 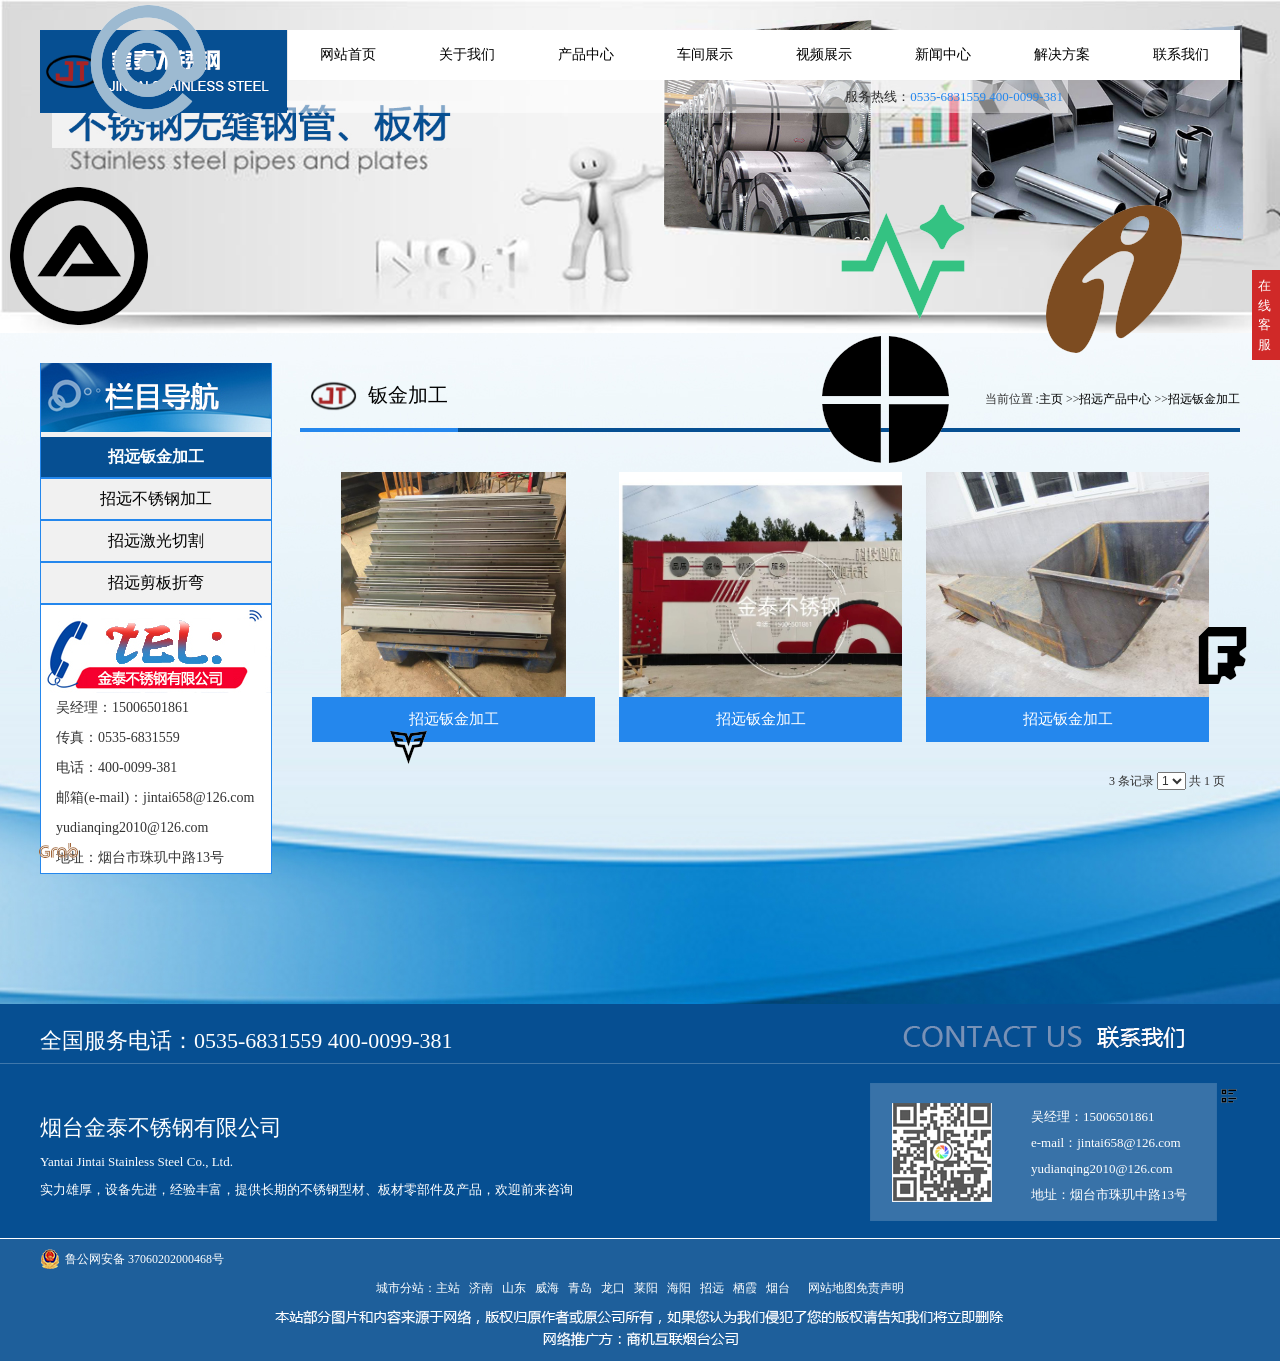 What do you see at coordinates (79, 256) in the screenshot?
I see `autoit scripting language logo` at bounding box center [79, 256].